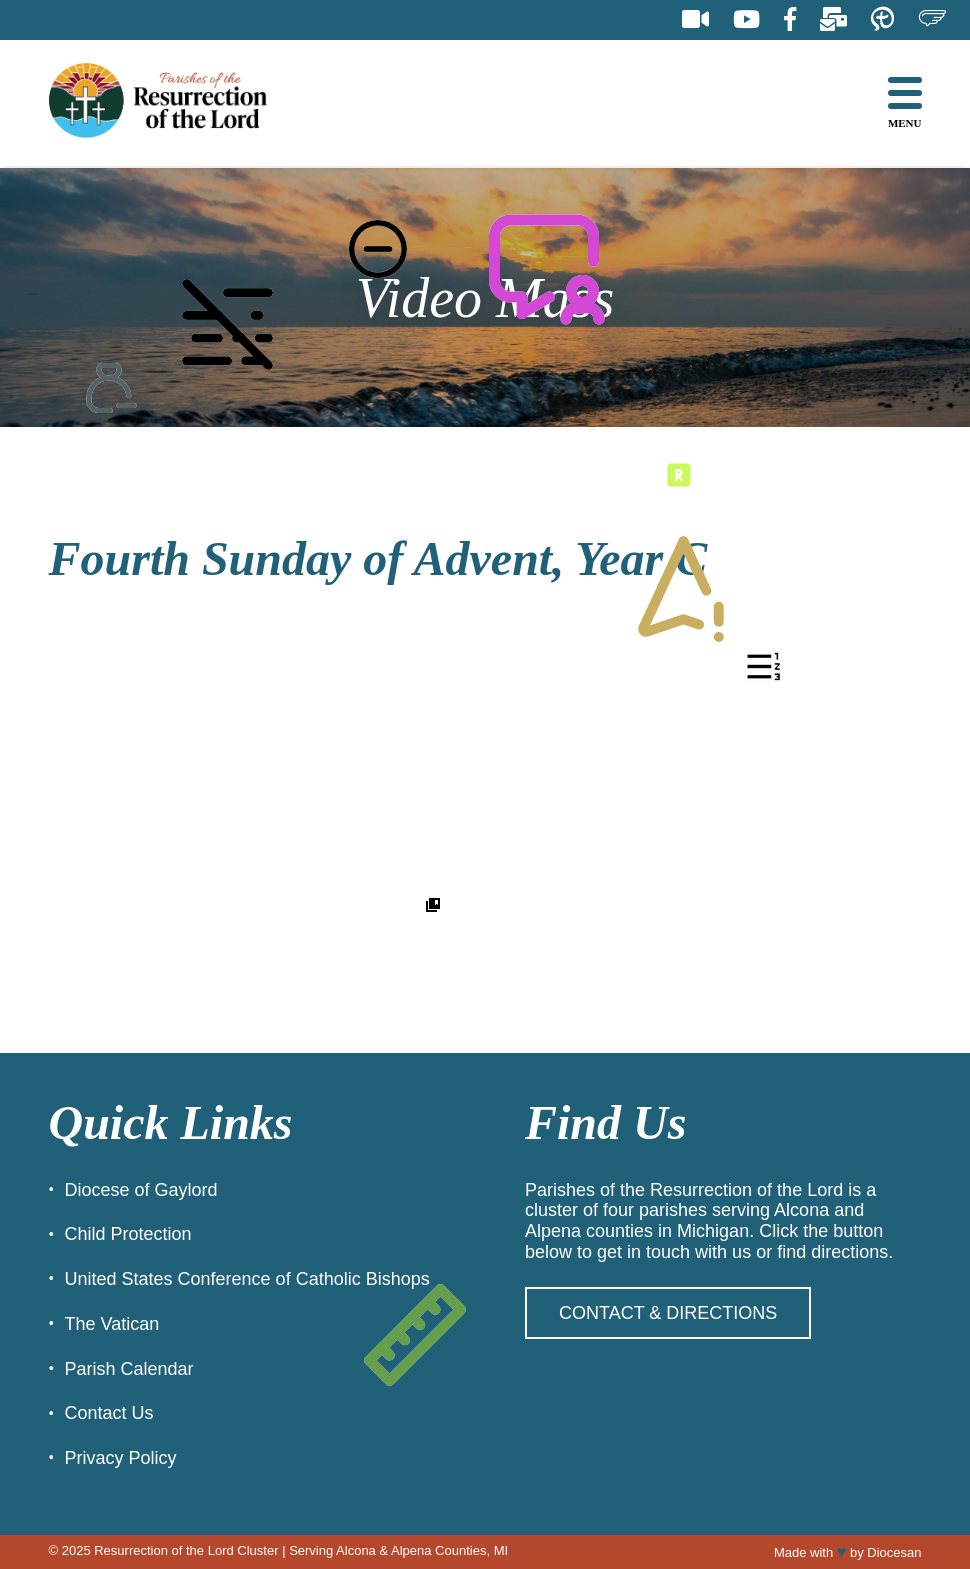 The height and width of the screenshot is (1569, 970). What do you see at coordinates (544, 264) in the screenshot?
I see `view message from a specific user` at bounding box center [544, 264].